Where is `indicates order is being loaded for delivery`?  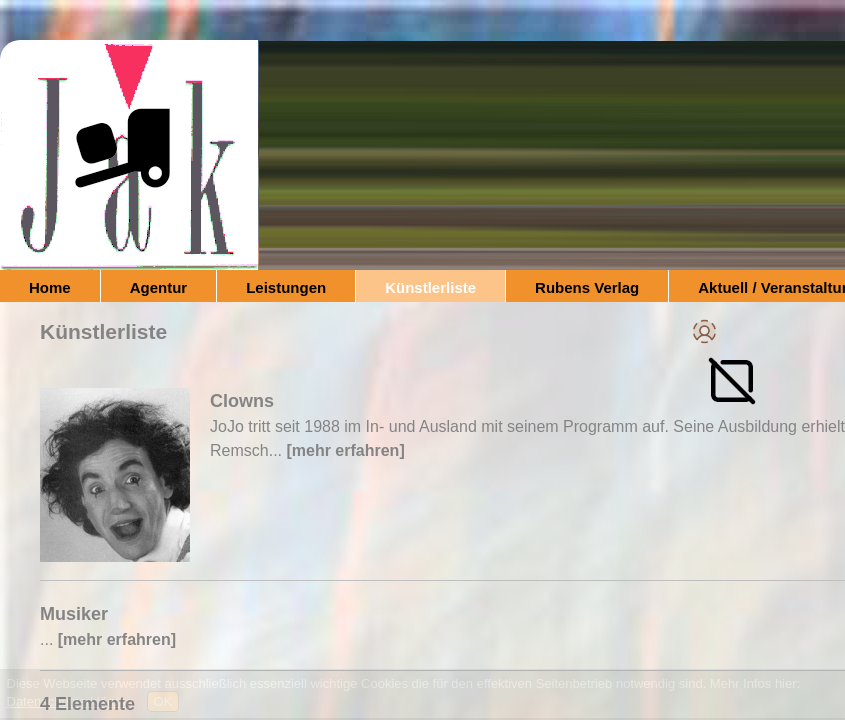 indicates order is being loaded for delivery is located at coordinates (122, 145).